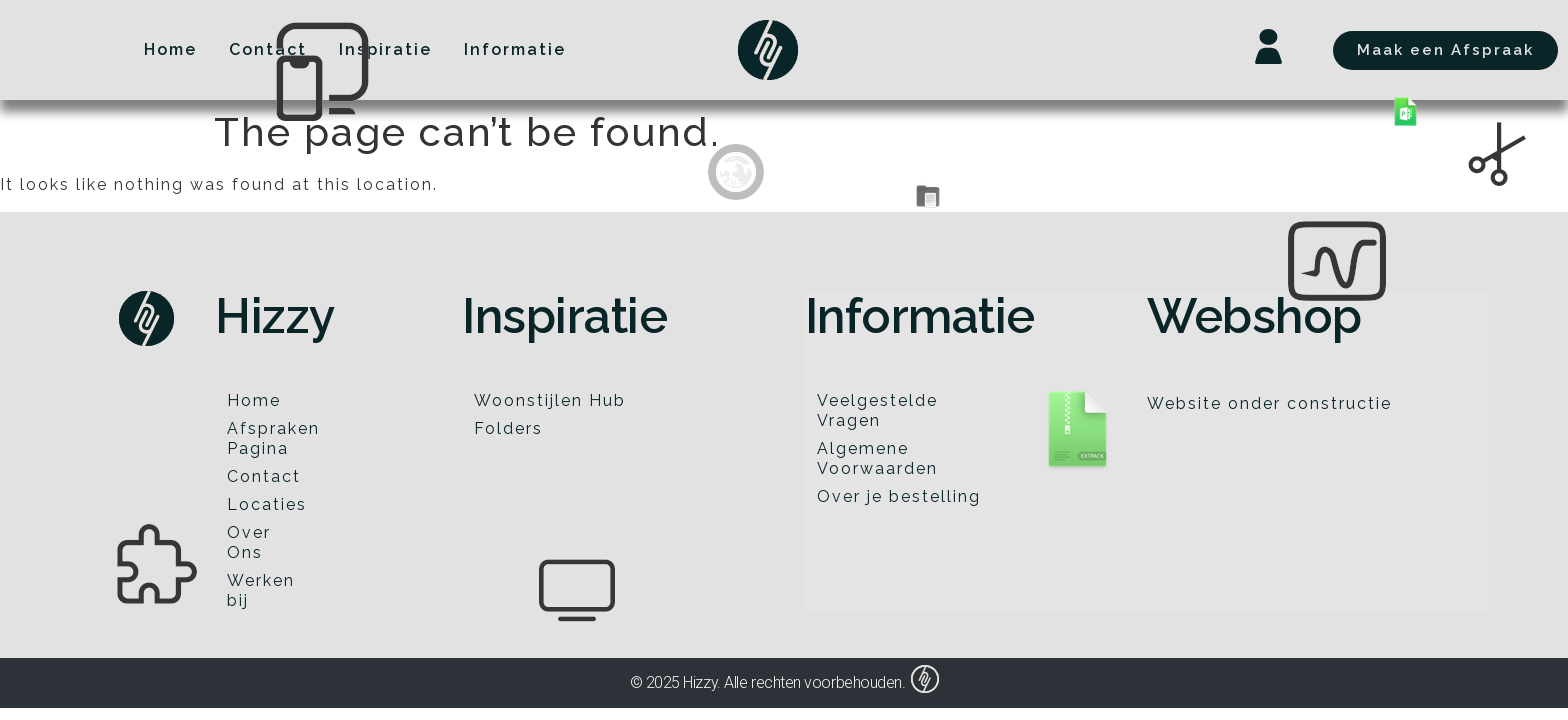 This screenshot has width=1568, height=720. Describe the element at coordinates (154, 566) in the screenshot. I see `access plugin settings and preferences` at that location.